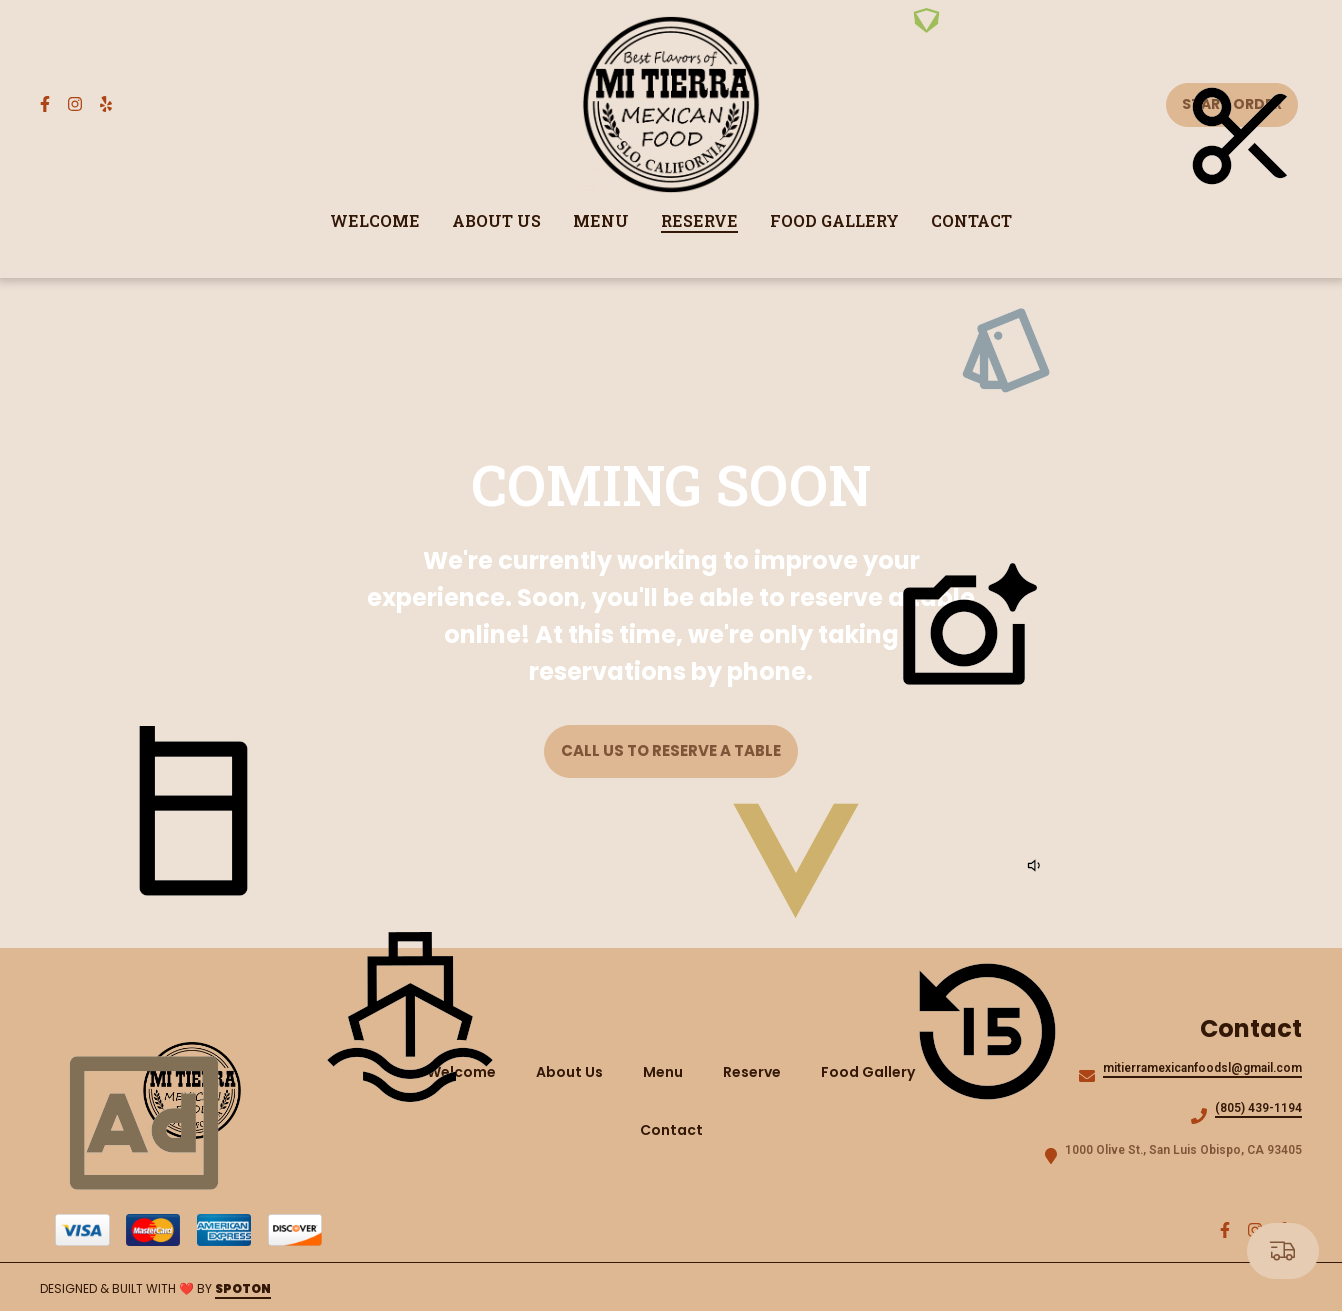 This screenshot has height=1311, width=1342. Describe the element at coordinates (926, 19) in the screenshot. I see `openbase logo` at that location.